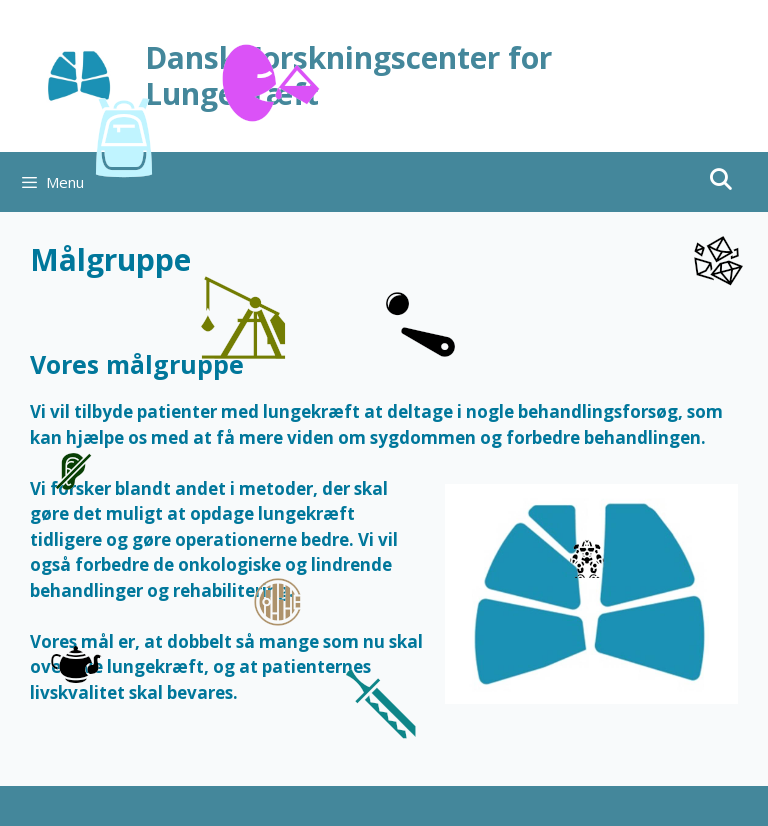 The image size is (768, 826). I want to click on access robot or mech character selection, so click(587, 559).